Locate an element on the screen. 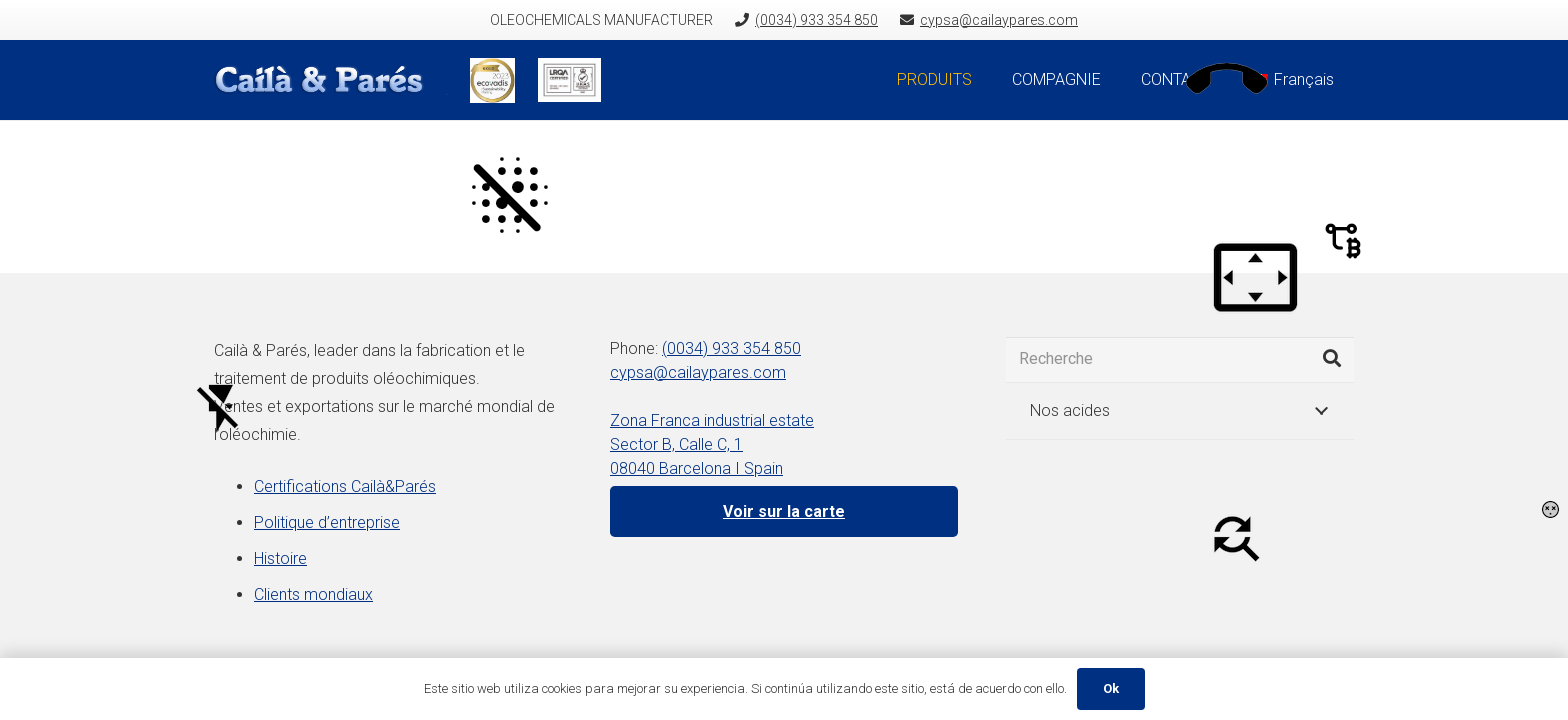 The image size is (1568, 720). disable blur effect is located at coordinates (510, 195).